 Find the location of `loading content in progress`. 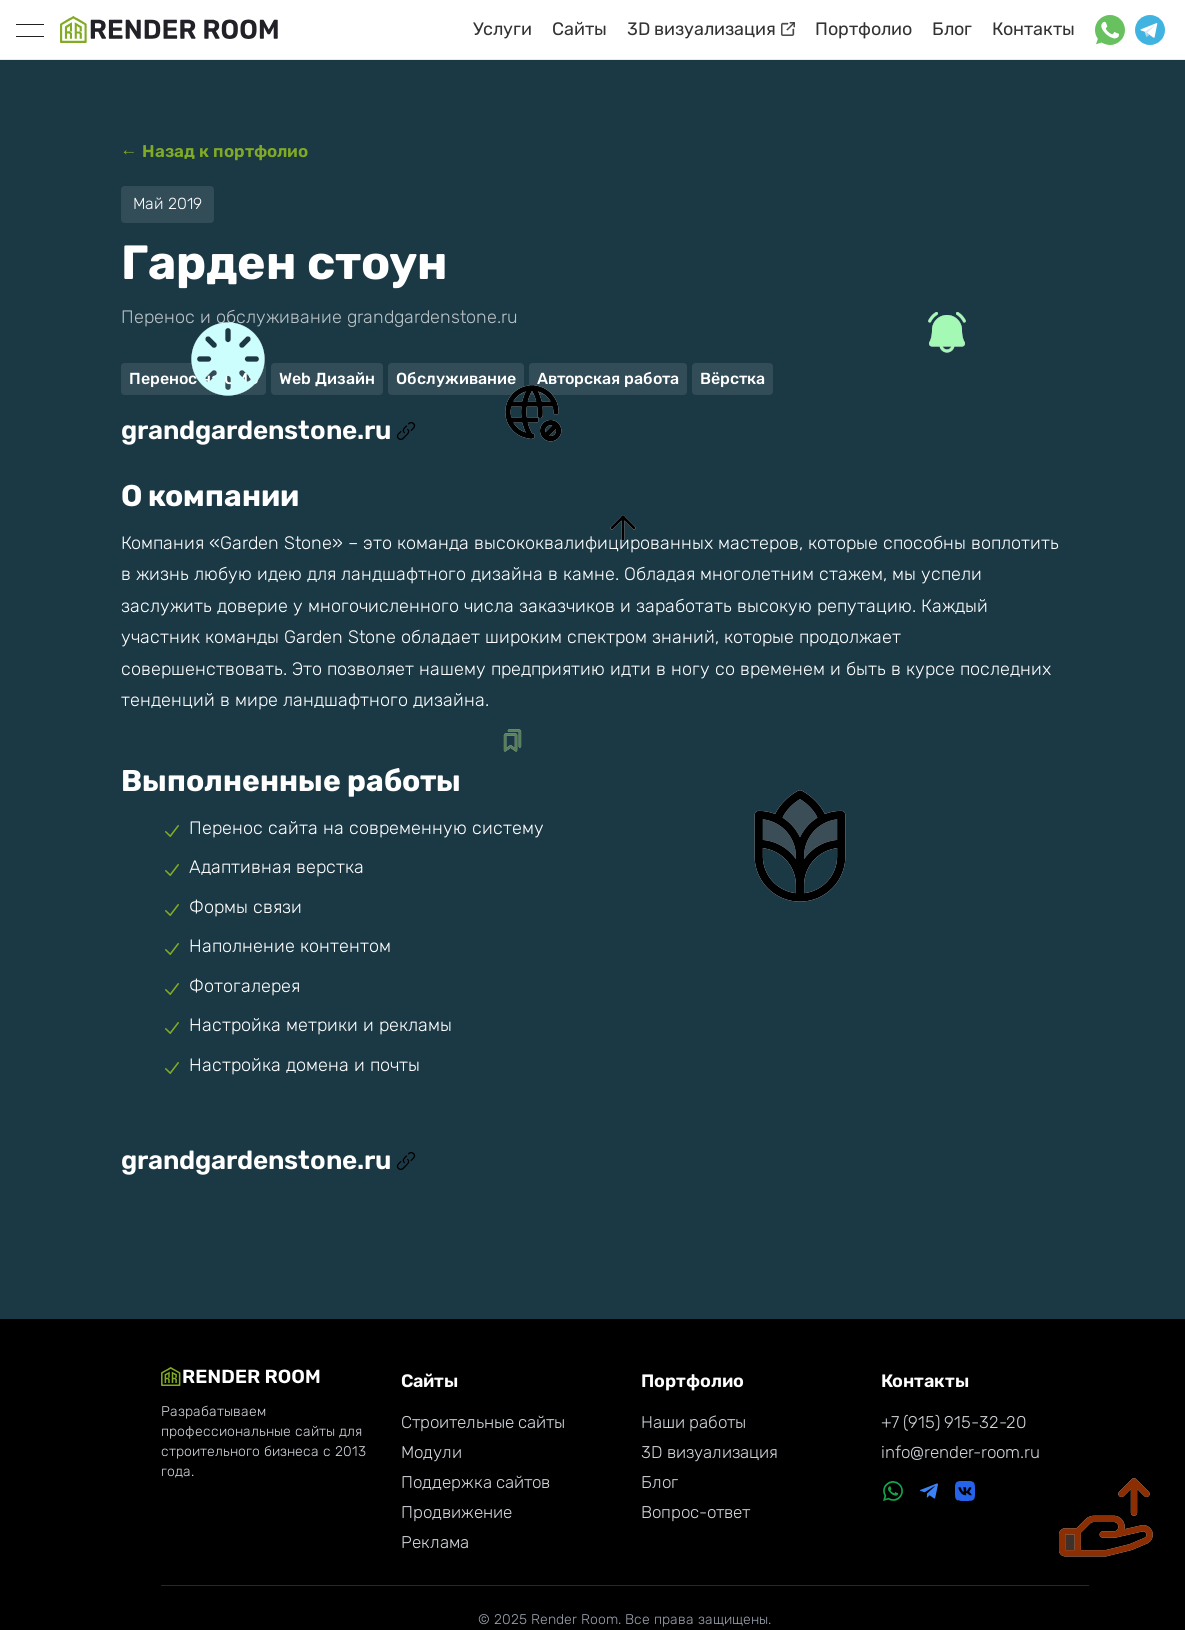

loading content in progress is located at coordinates (228, 359).